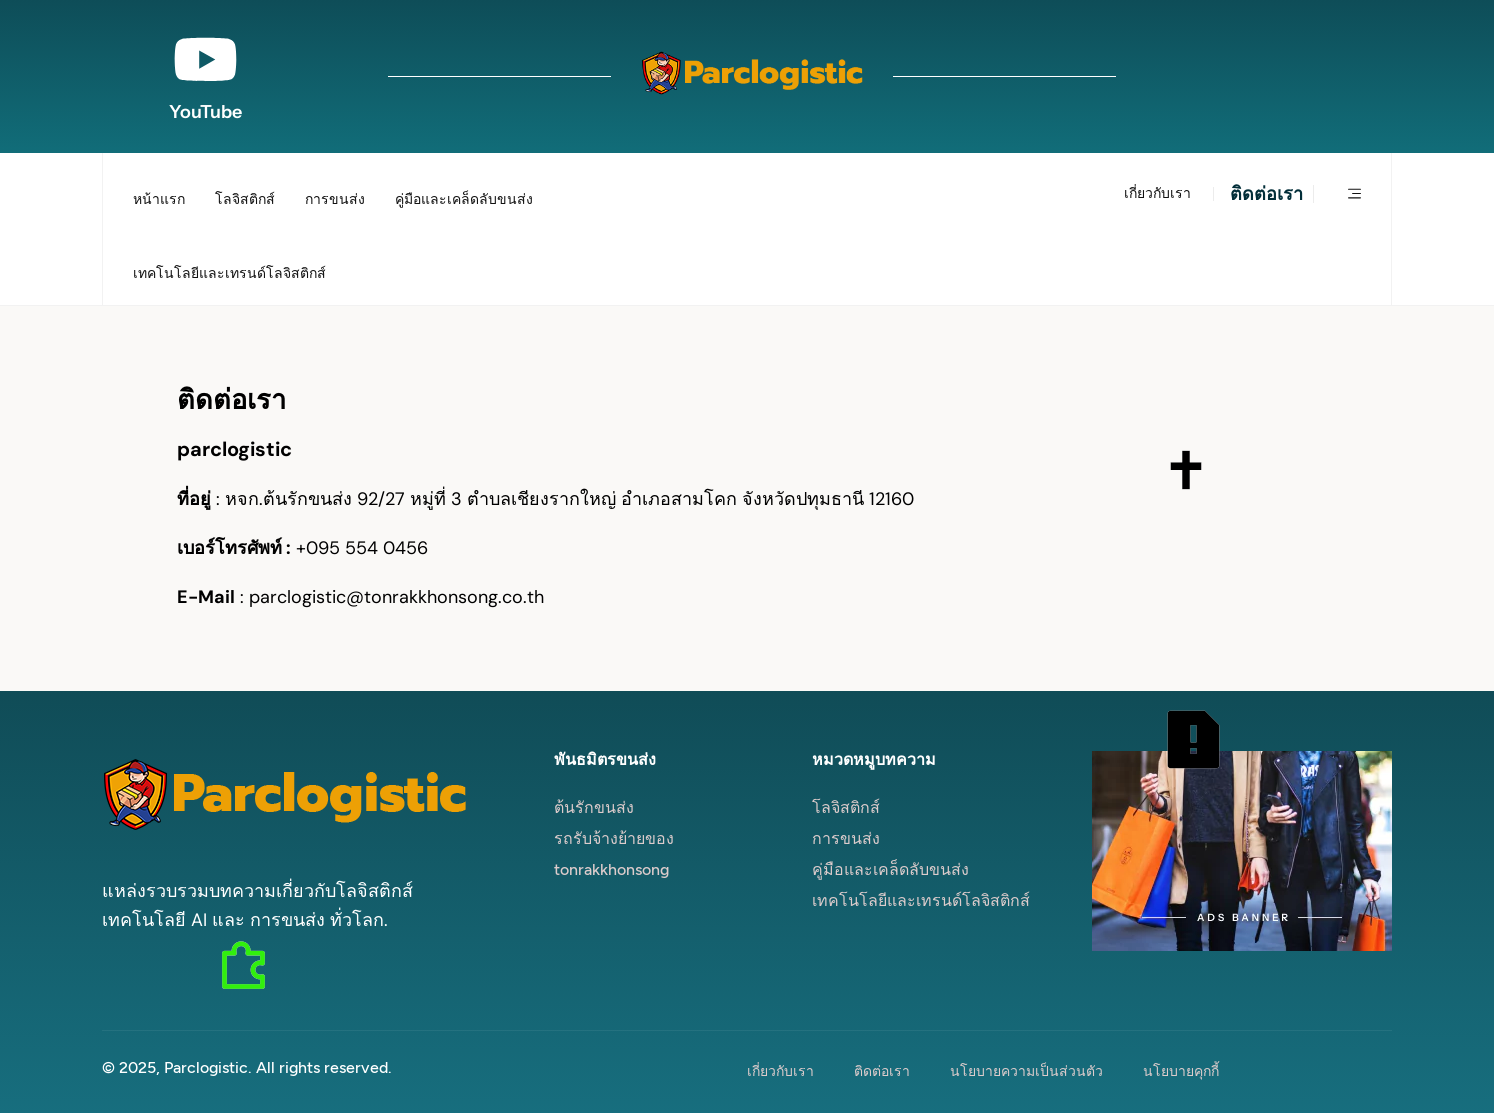 This screenshot has height=1113, width=1494. What do you see at coordinates (1186, 470) in the screenshot?
I see `christian cross symbol or religious content indicator` at bounding box center [1186, 470].